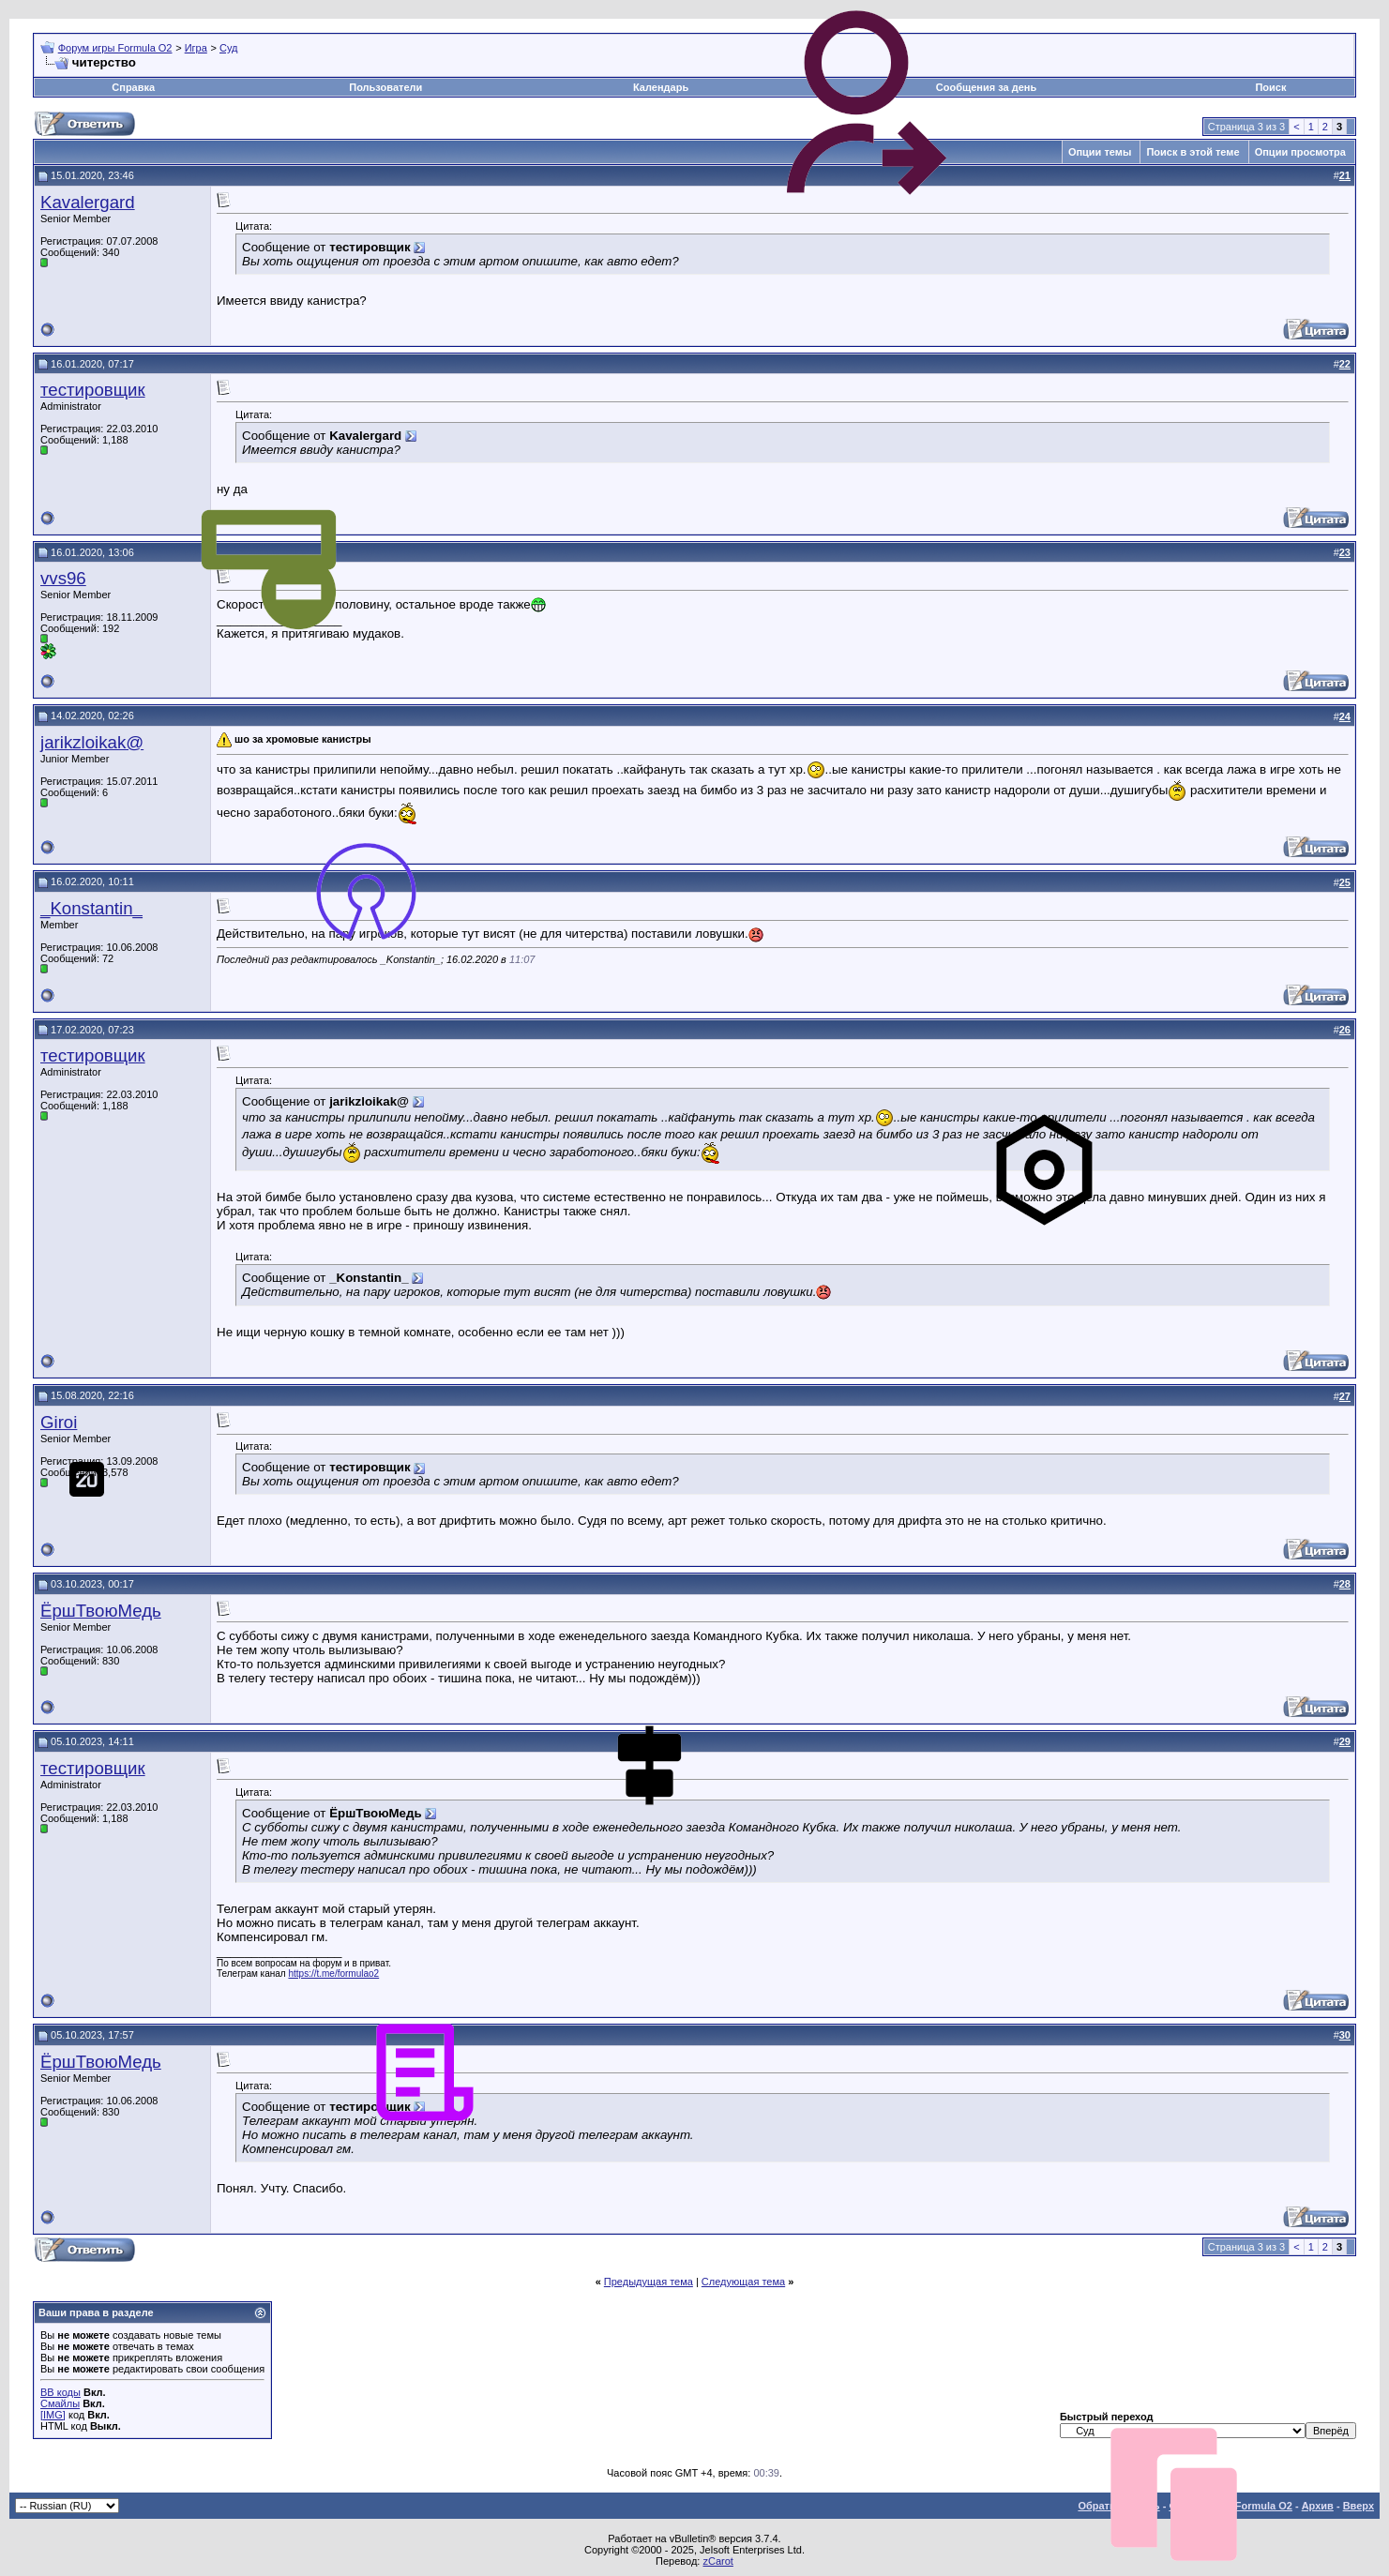 The width and height of the screenshot is (1389, 2576). Describe the element at coordinates (856, 106) in the screenshot. I see `share a user profile with others` at that location.